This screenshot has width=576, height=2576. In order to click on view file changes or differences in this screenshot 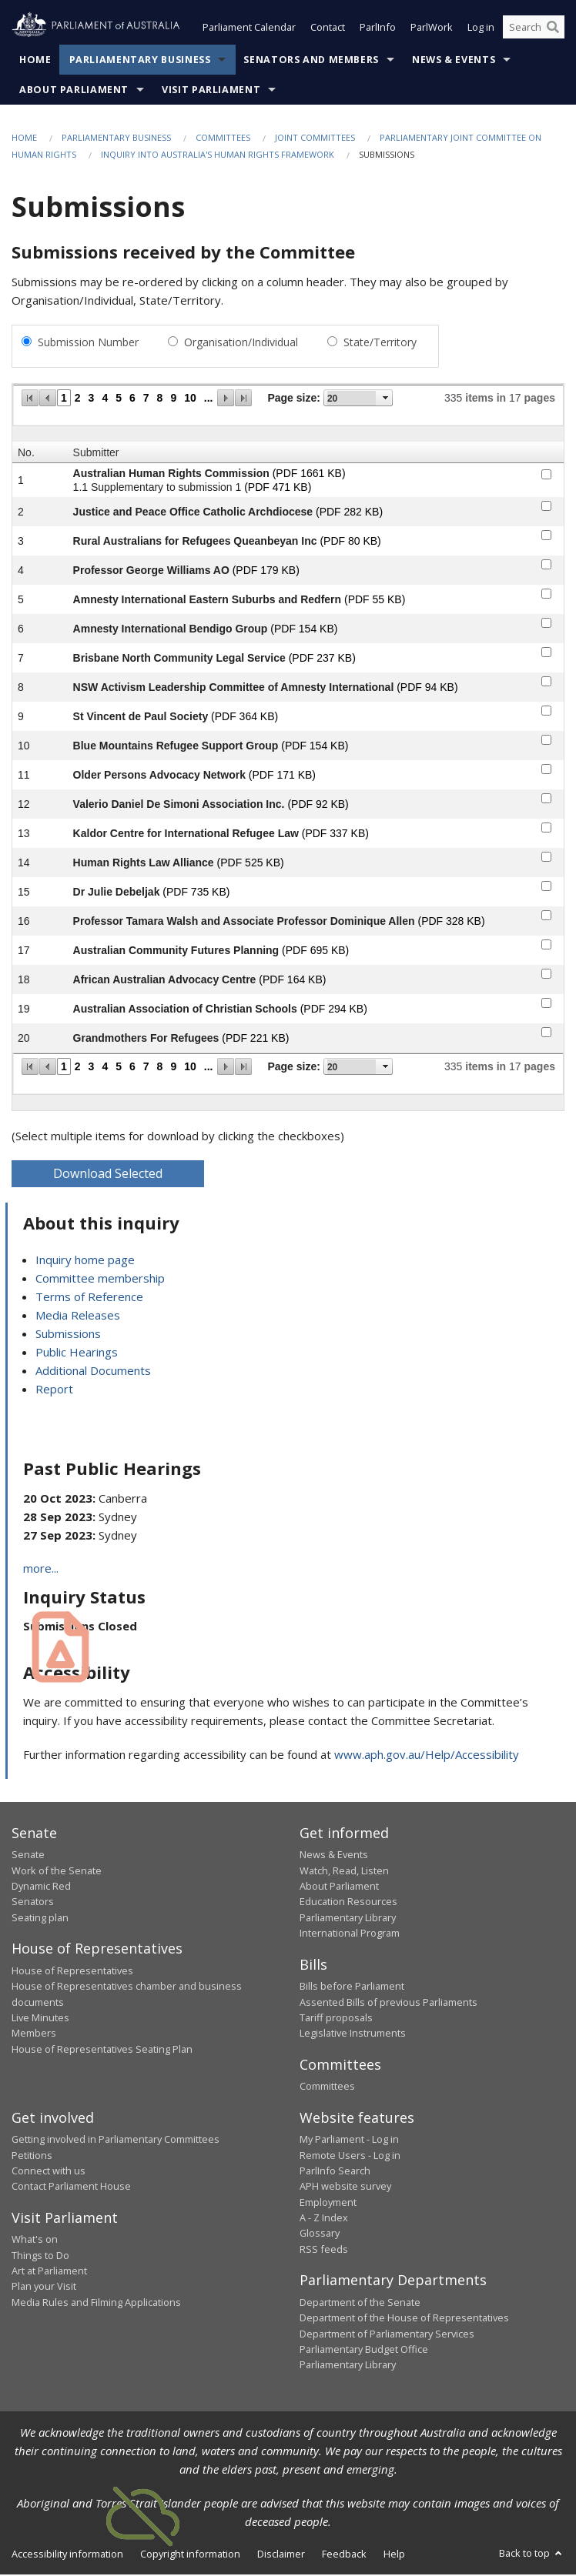, I will do `click(60, 1647)`.